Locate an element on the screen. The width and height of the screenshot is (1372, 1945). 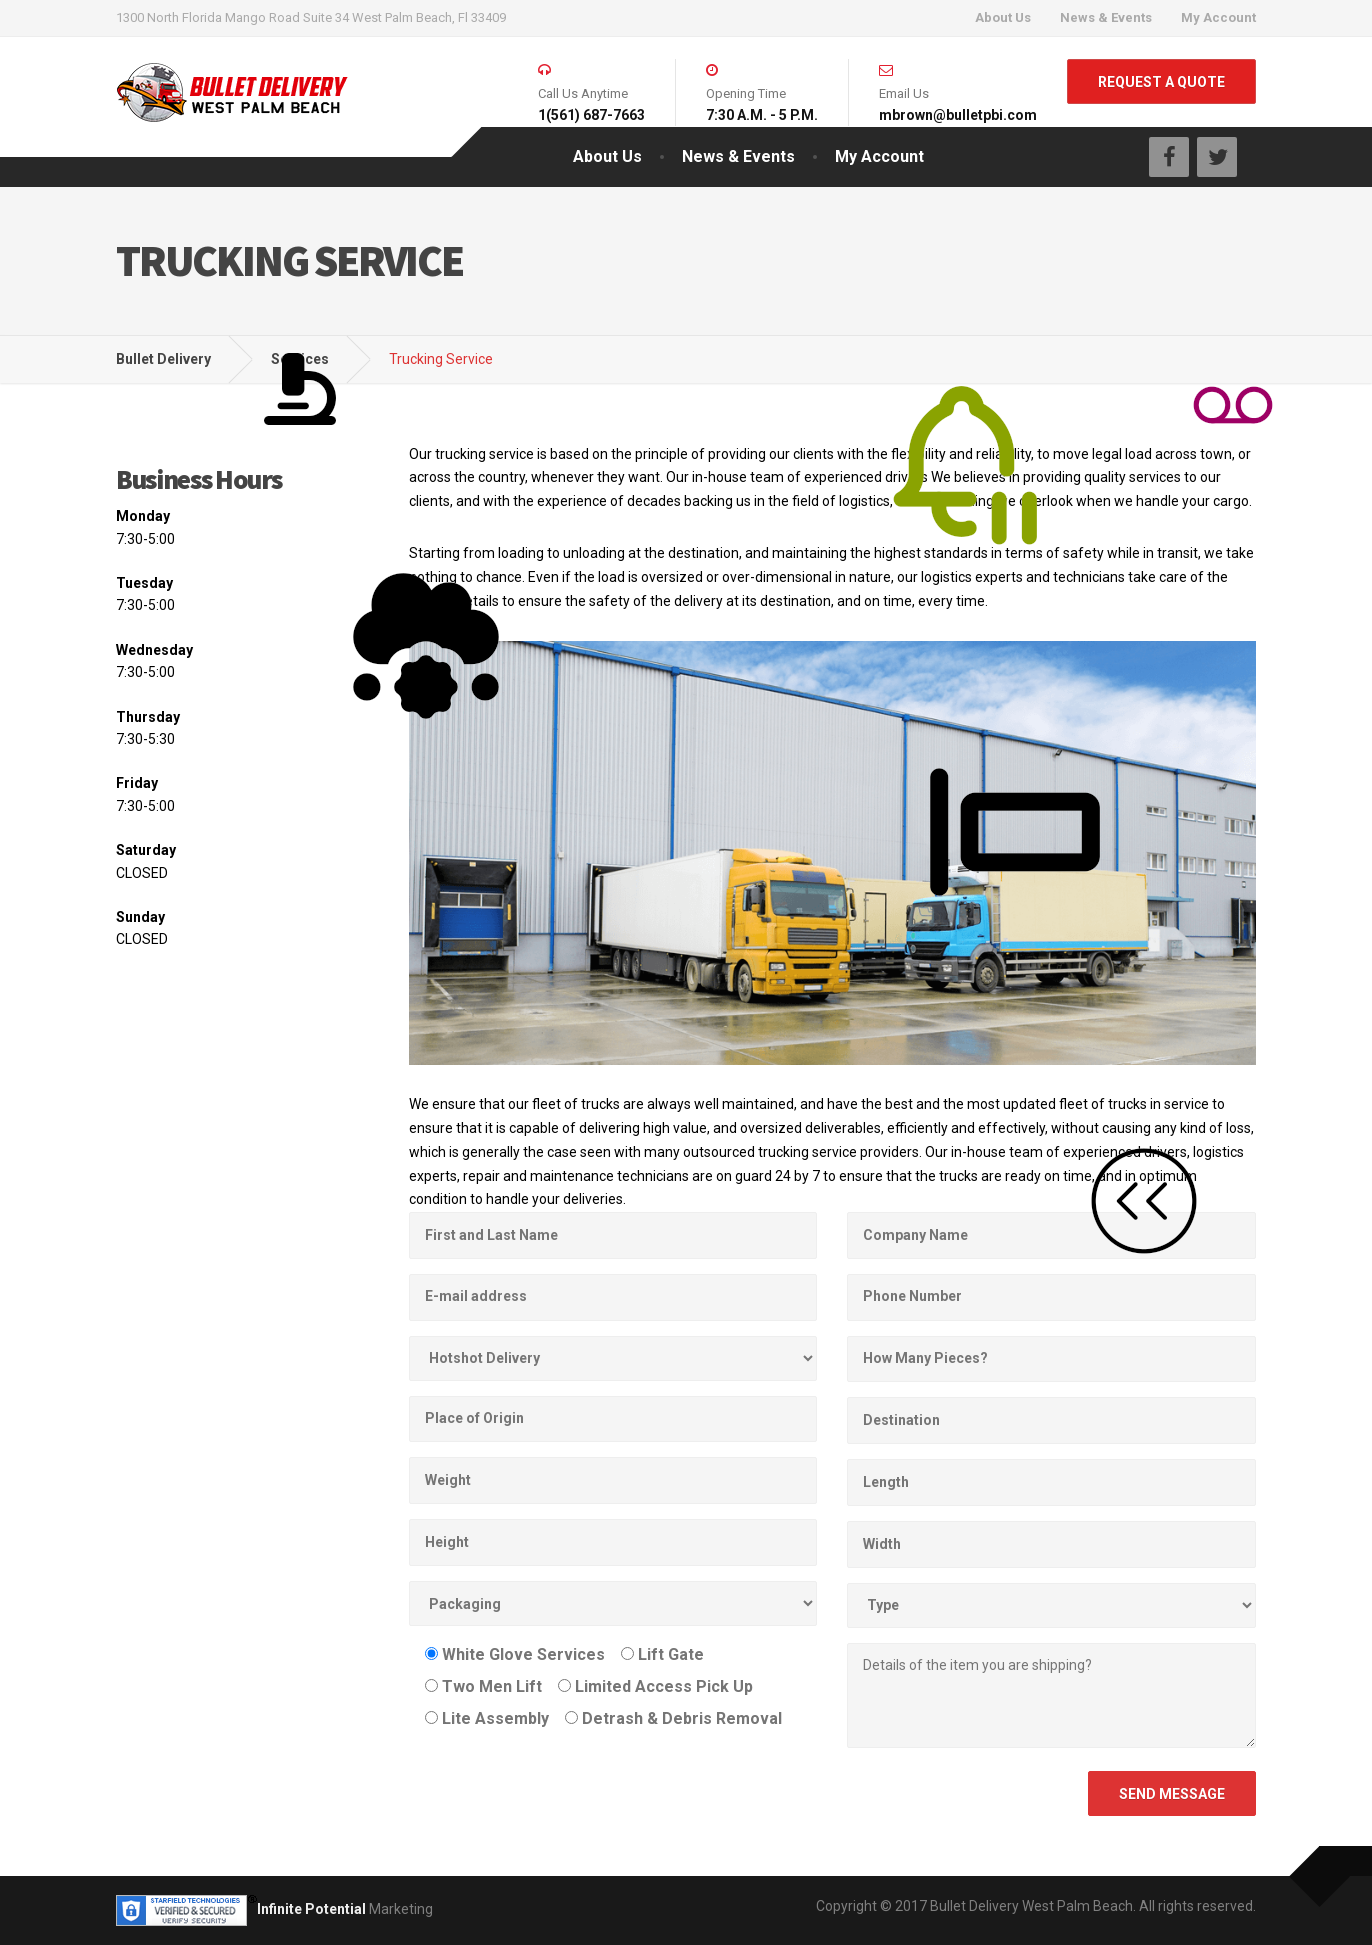
align text or content to the left is located at coordinates (1012, 832).